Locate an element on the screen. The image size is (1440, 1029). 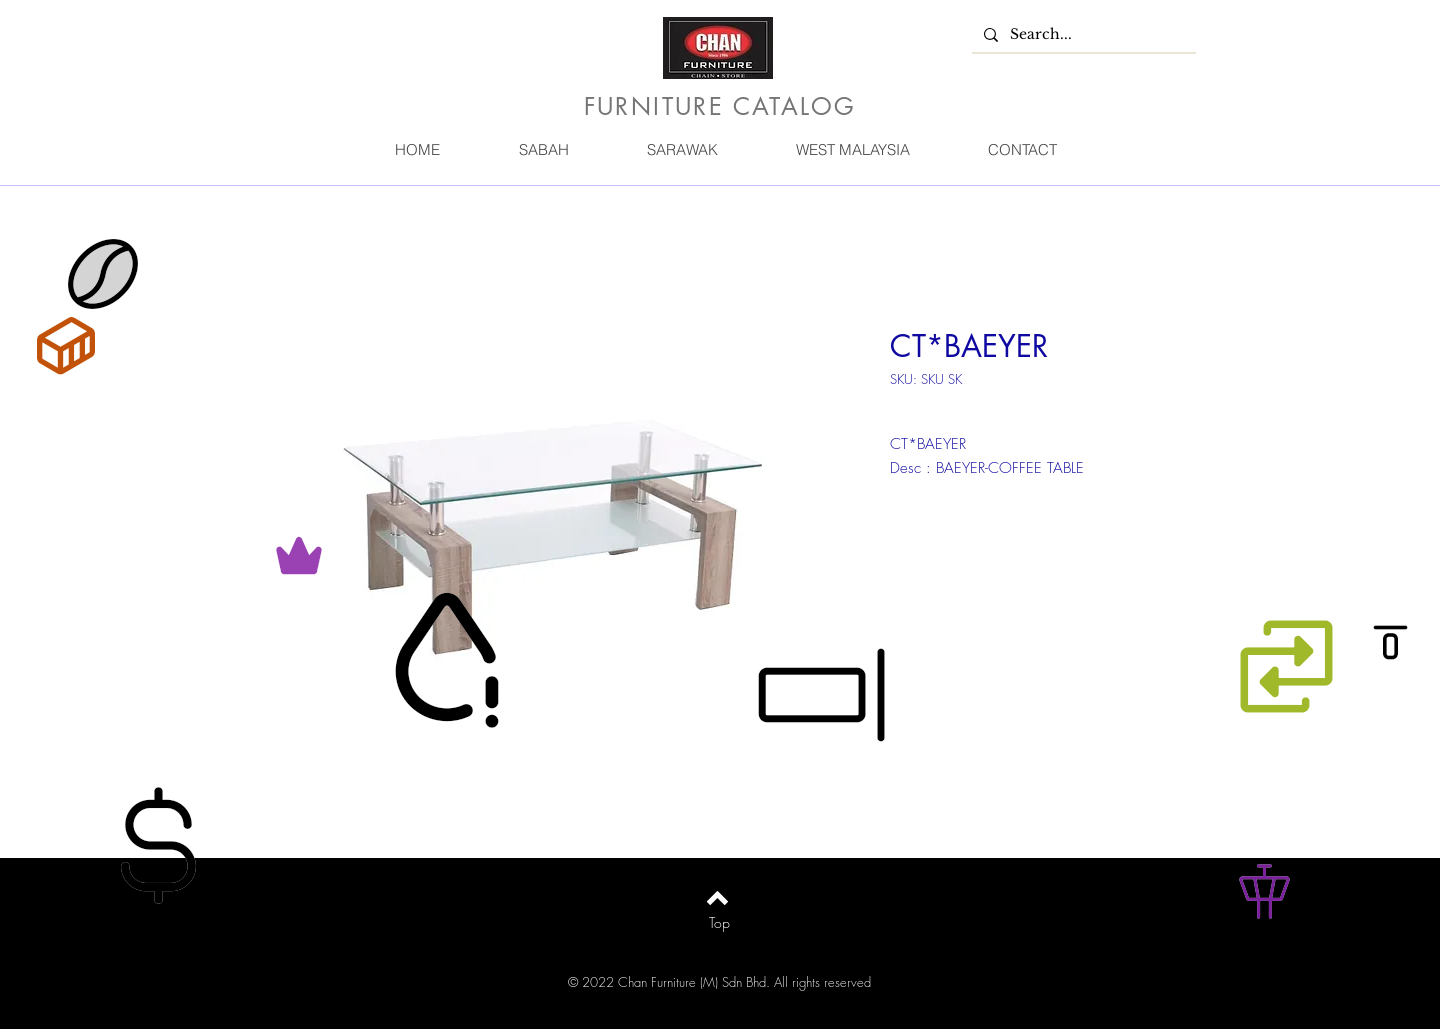
align selected elements to top is located at coordinates (1390, 642).